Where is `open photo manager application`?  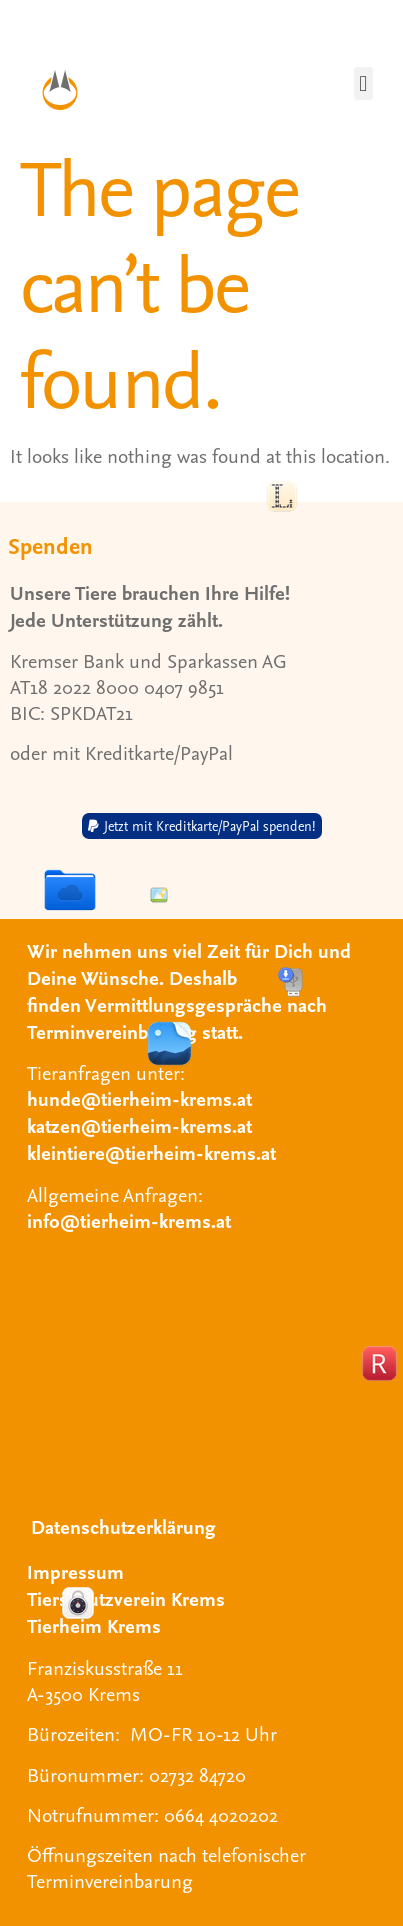
open photo manager application is located at coordinates (159, 895).